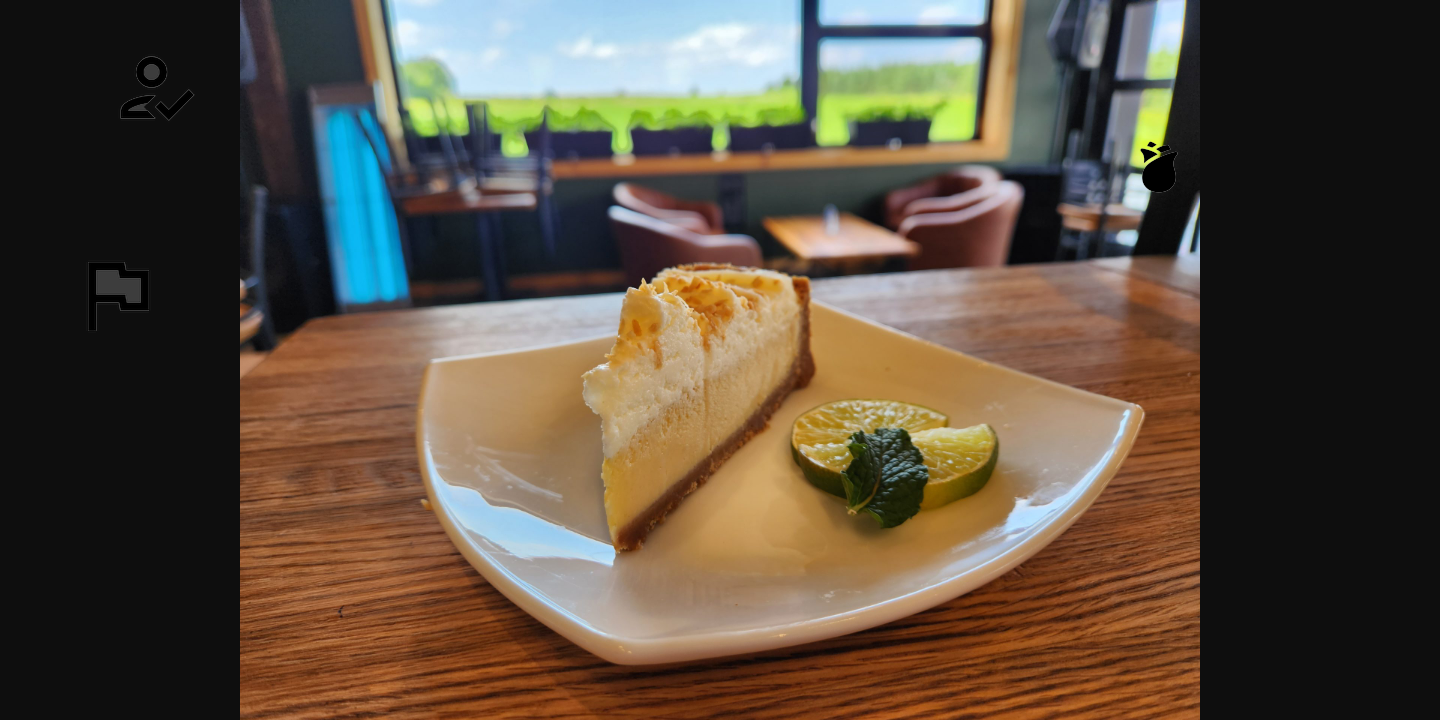 This screenshot has width=1440, height=720. I want to click on select a rose or flower emoji, so click(1159, 167).